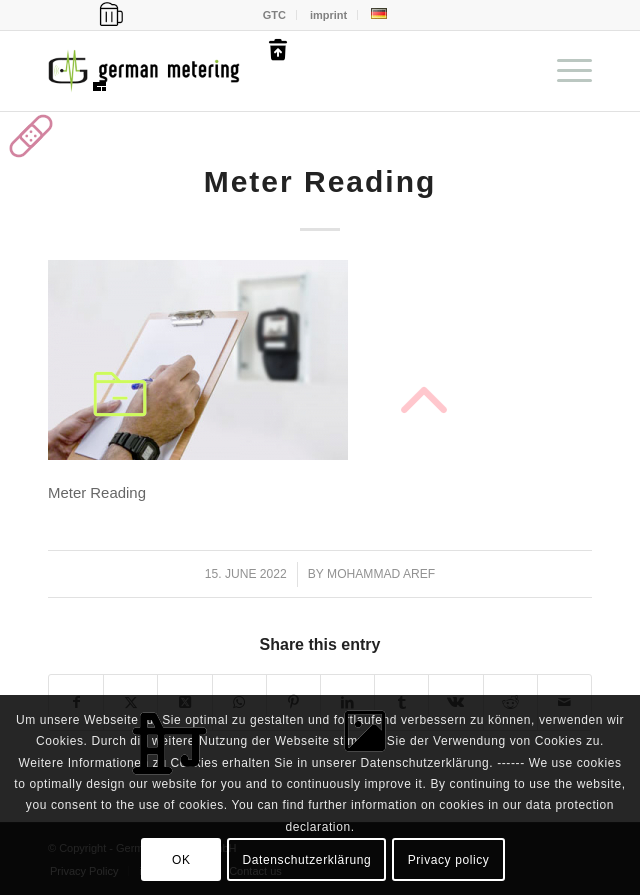 This screenshot has width=640, height=895. I want to click on construction or building in progress, so click(168, 743).